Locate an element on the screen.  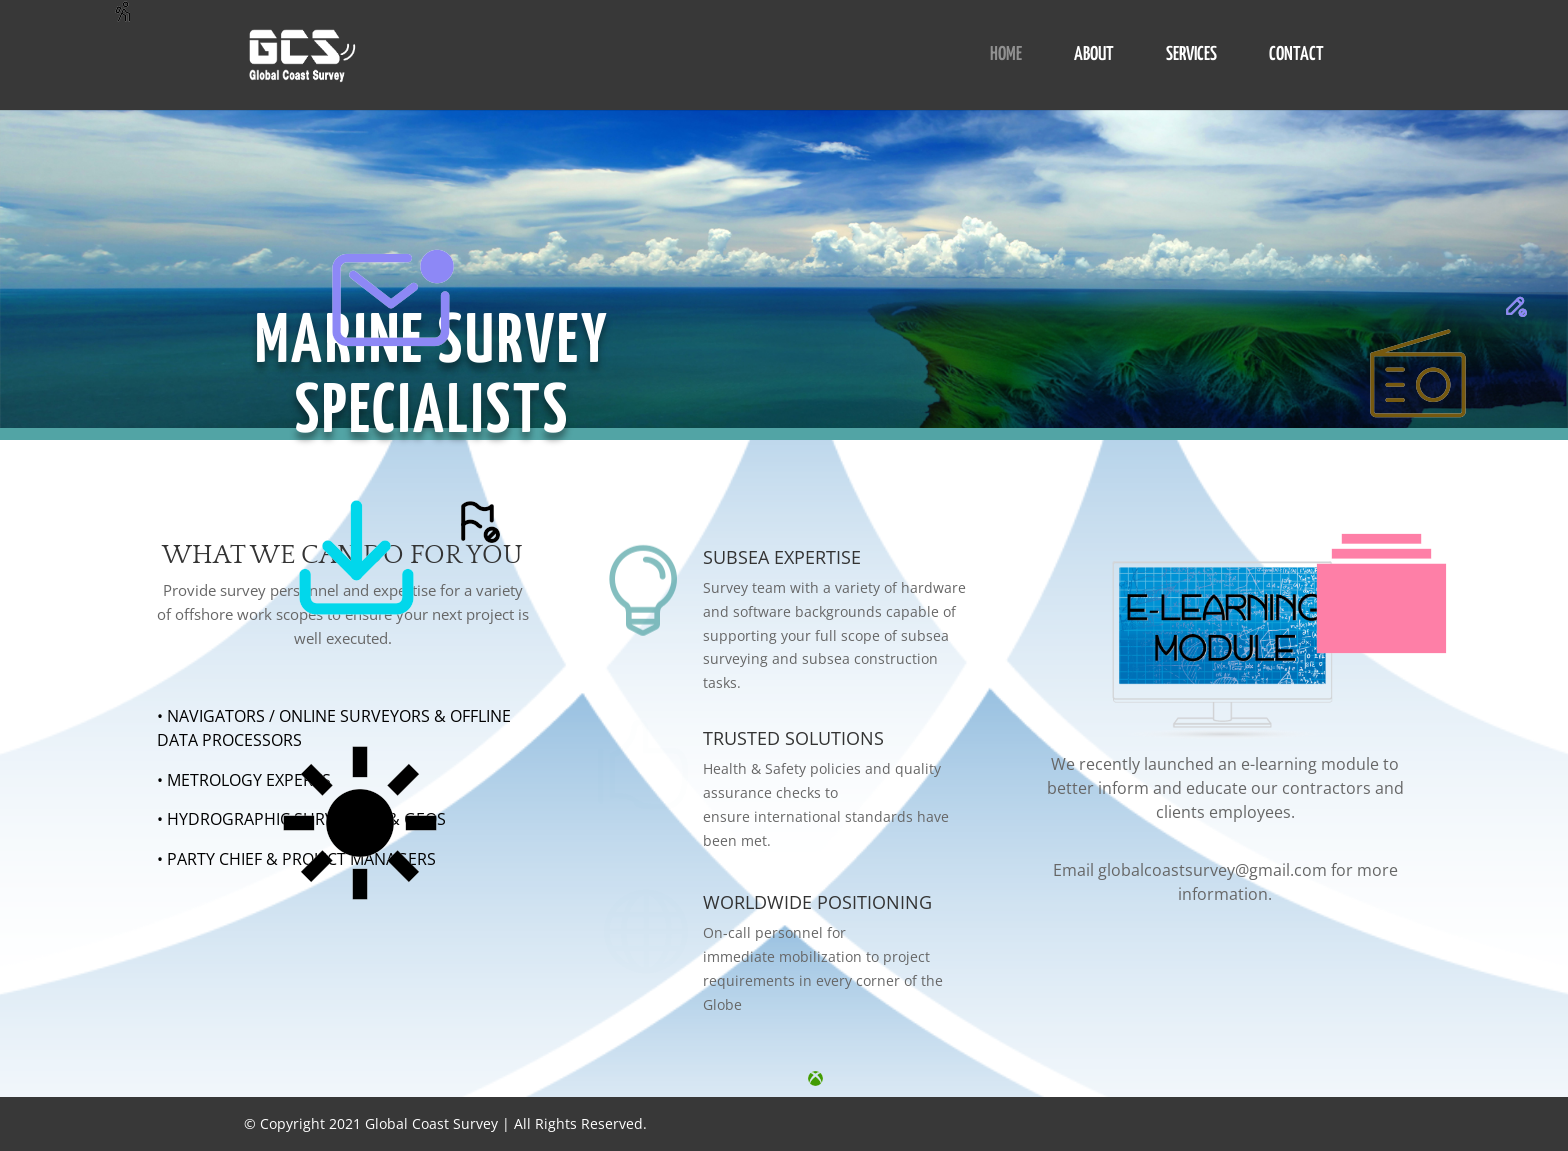
access hiking or trail activities is located at coordinates (123, 11).